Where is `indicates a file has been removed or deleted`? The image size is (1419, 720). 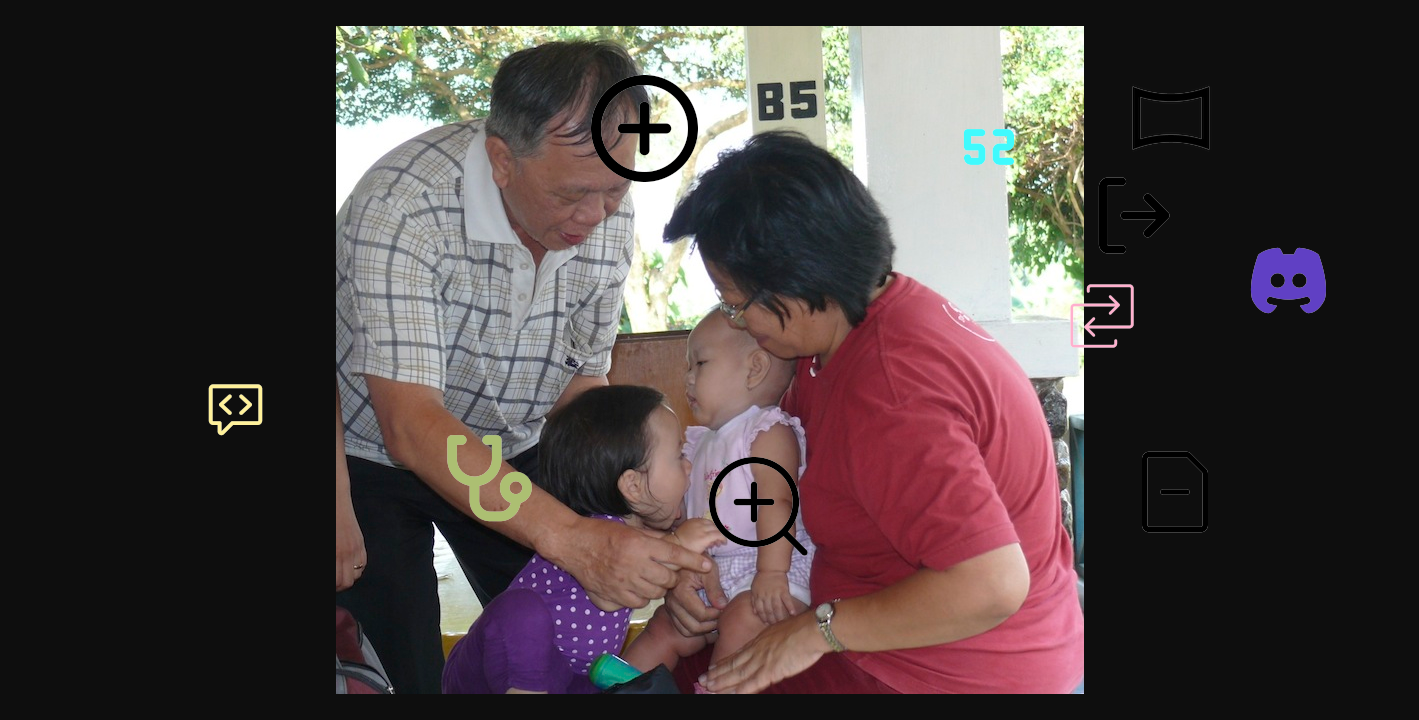
indicates a file has been removed or deleted is located at coordinates (1175, 492).